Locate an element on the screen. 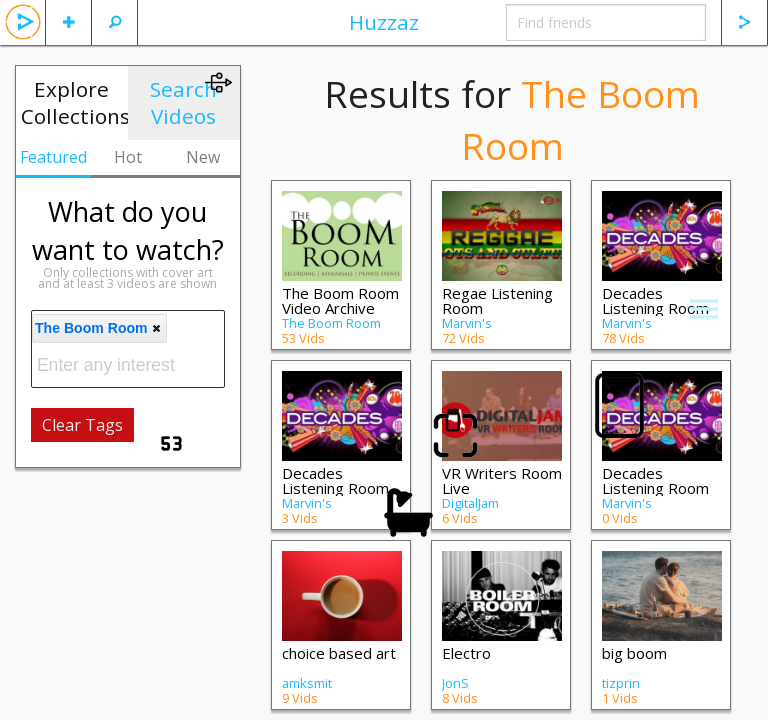  connect a USB device is located at coordinates (218, 82).